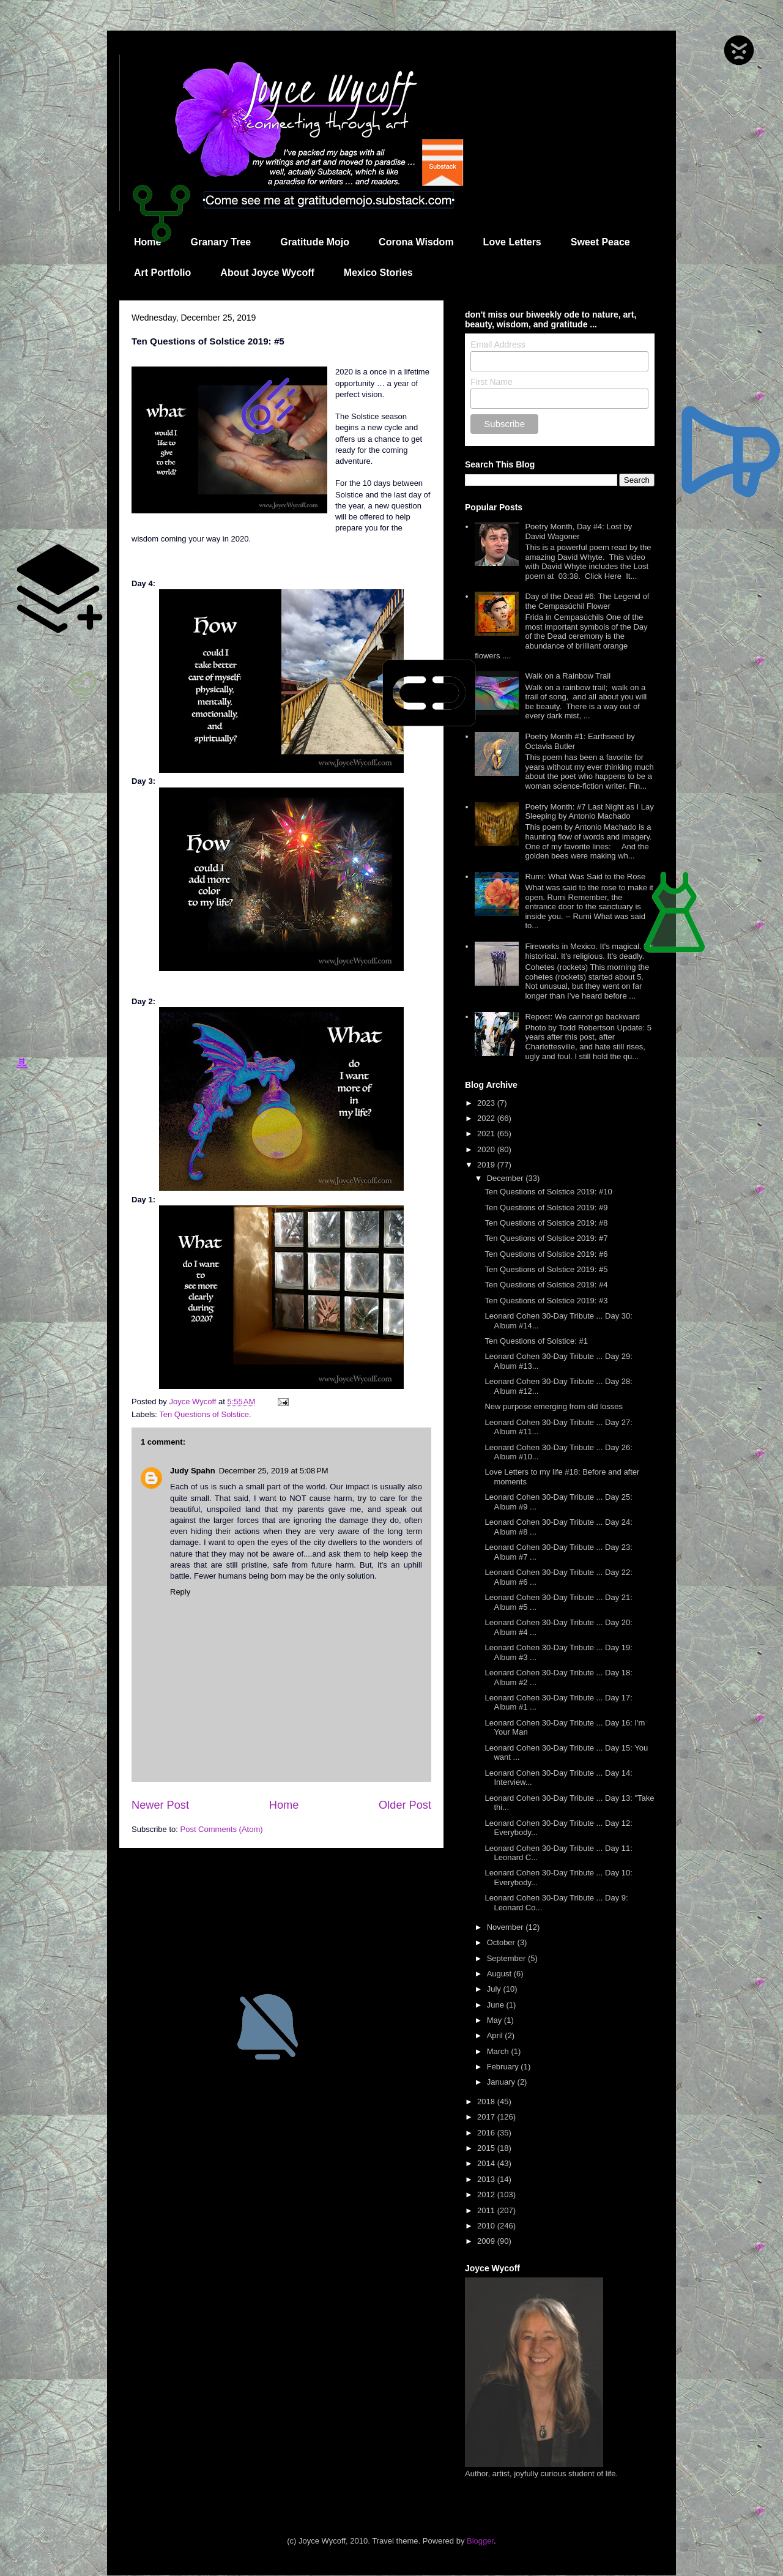 The width and height of the screenshot is (783, 2576). Describe the element at coordinates (58, 589) in the screenshot. I see `add a new layer to the stack` at that location.